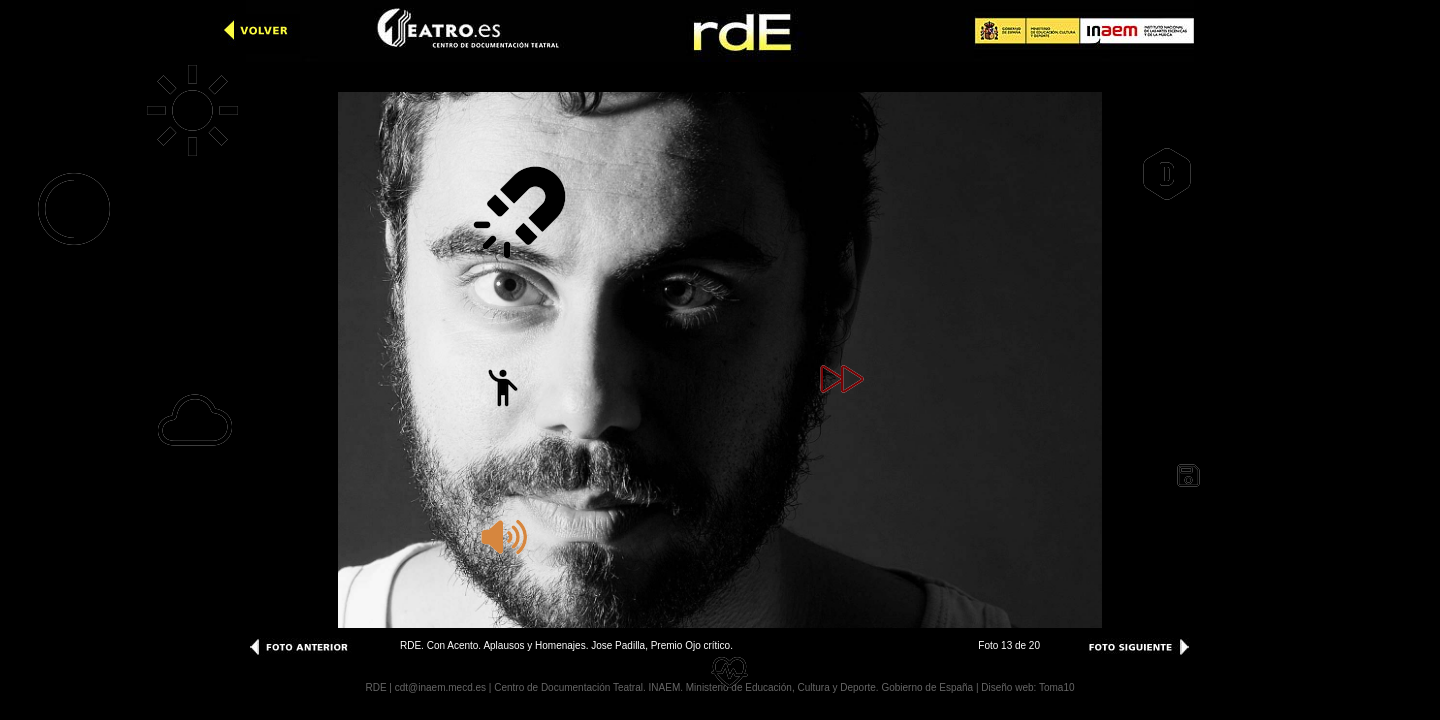  Describe the element at coordinates (503, 388) in the screenshot. I see `access social or people-related features` at that location.